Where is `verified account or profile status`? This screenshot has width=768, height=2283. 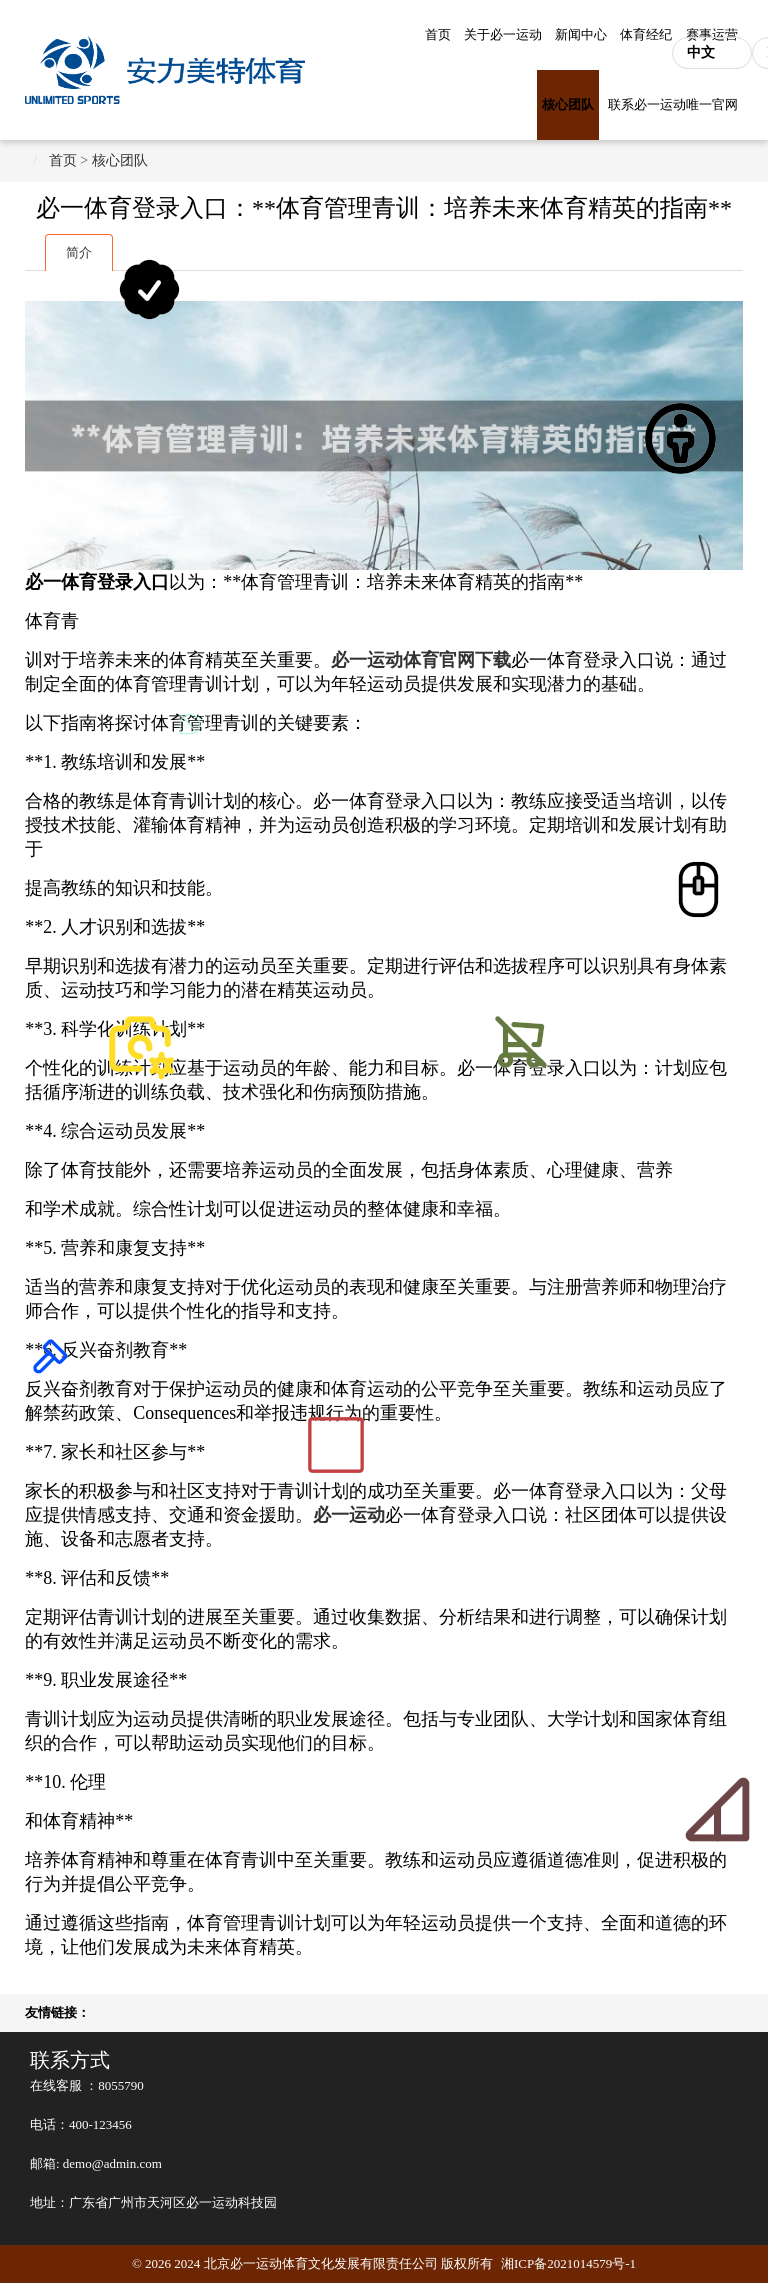 verified account or profile status is located at coordinates (149, 289).